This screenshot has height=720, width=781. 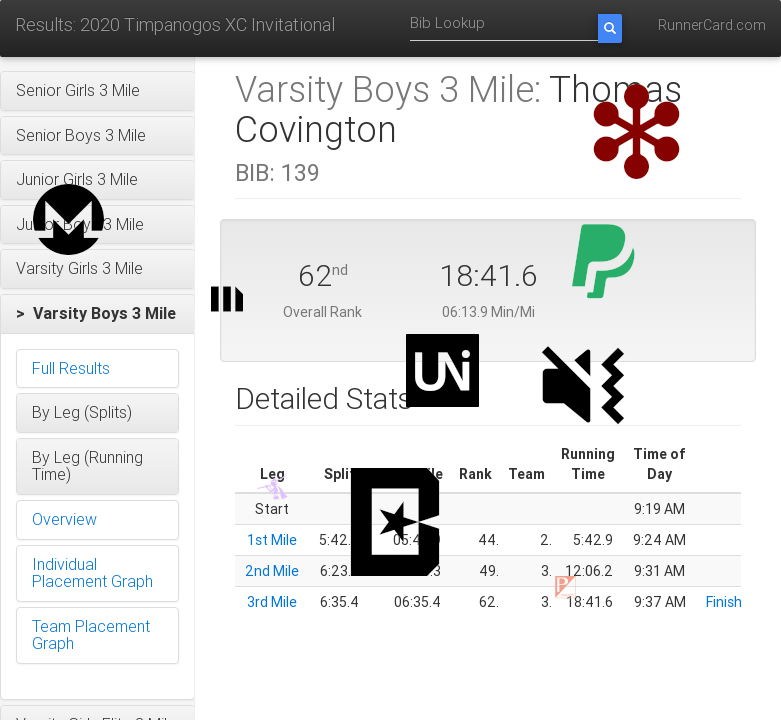 I want to click on launch GoToMeeting app, so click(x=636, y=131).